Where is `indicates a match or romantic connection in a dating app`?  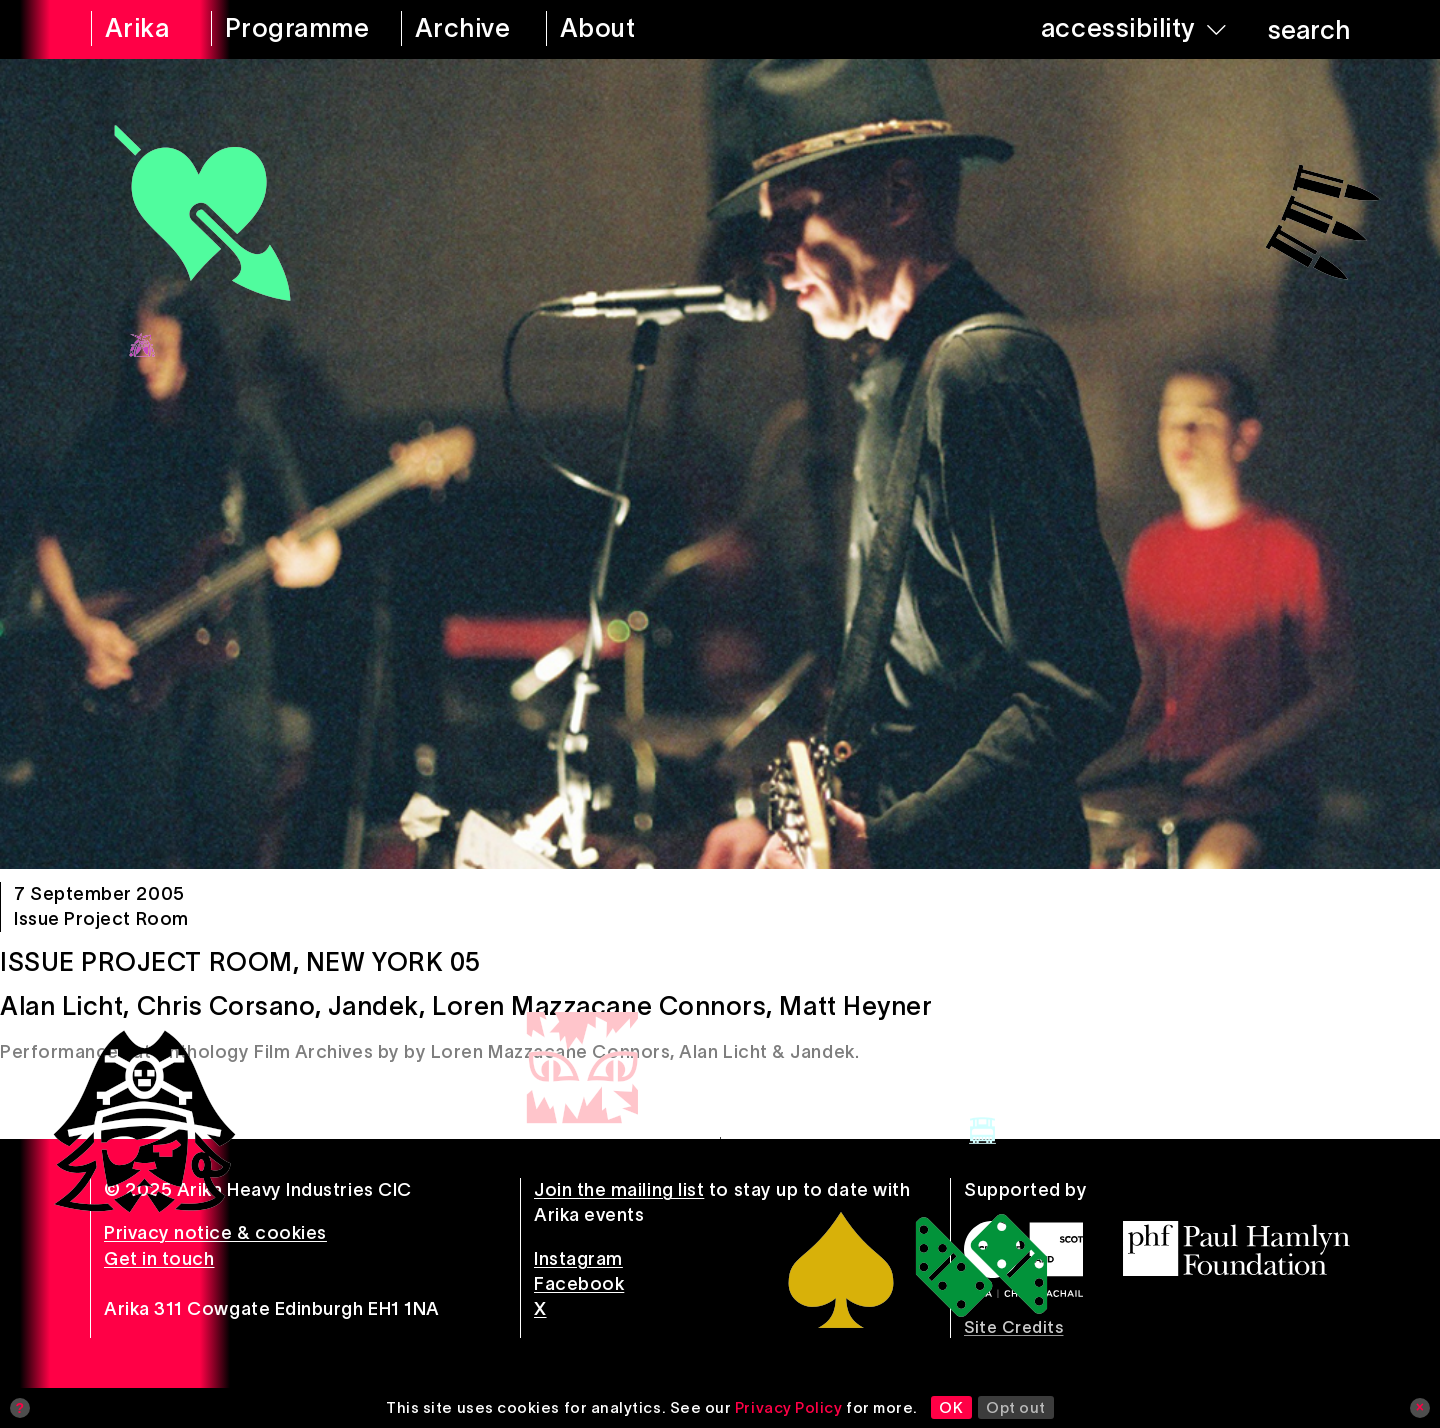
indicates a match or romantic connection in a dating app is located at coordinates (203, 212).